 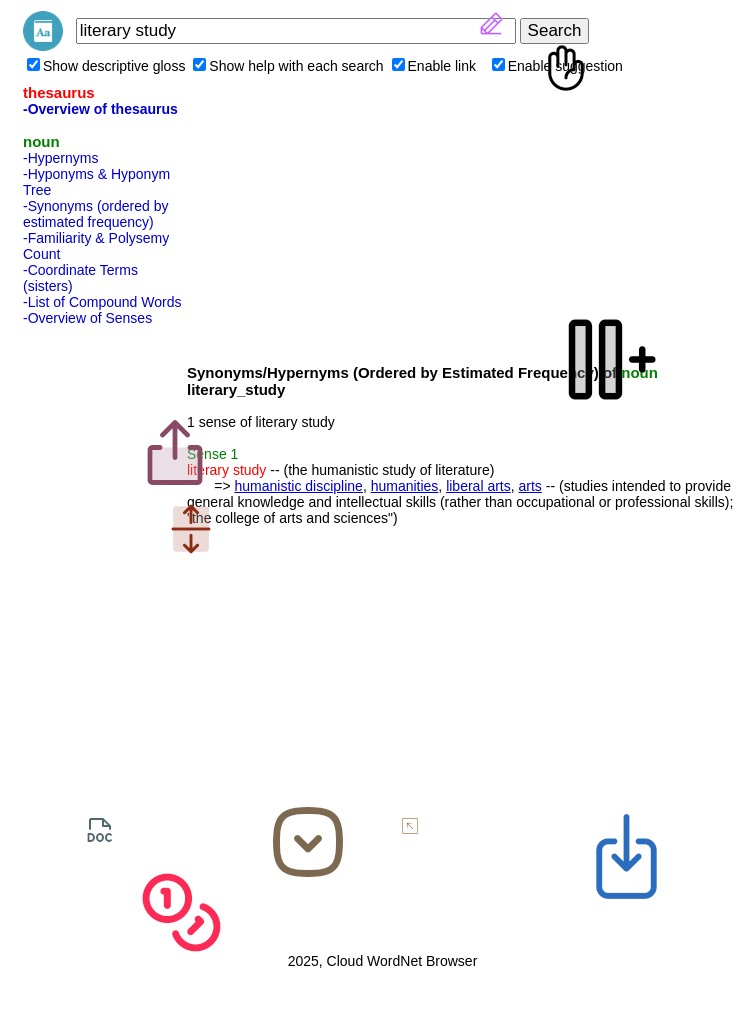 What do you see at coordinates (566, 68) in the screenshot?
I see `stop or pause an action` at bounding box center [566, 68].